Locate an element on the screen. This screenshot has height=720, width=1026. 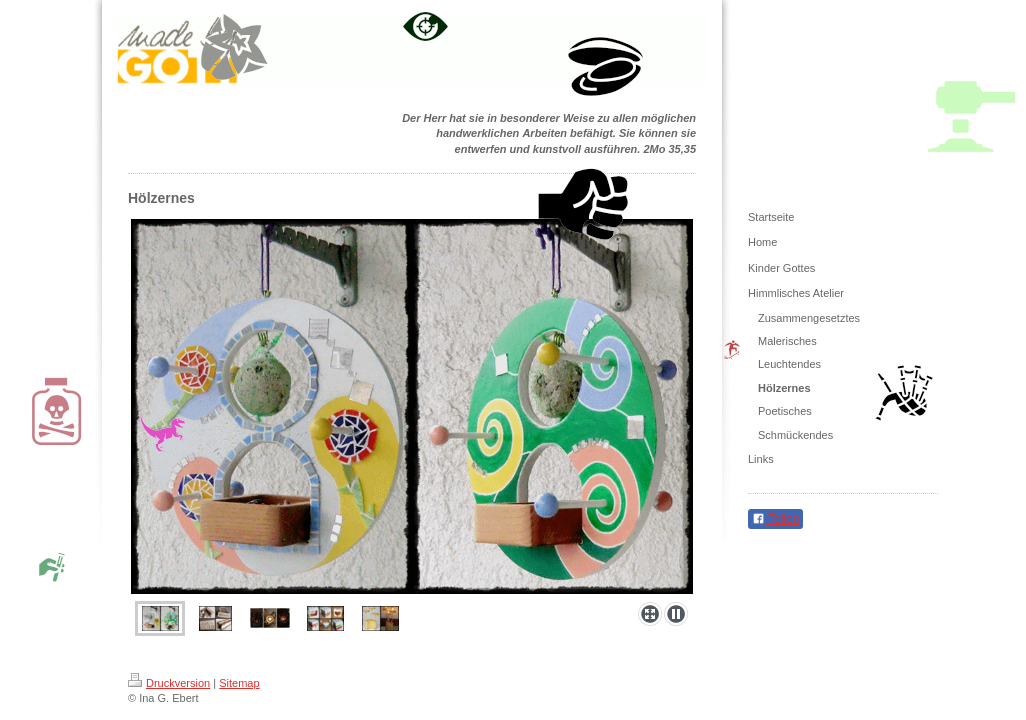
indicates seafood or shellfish category is located at coordinates (605, 66).